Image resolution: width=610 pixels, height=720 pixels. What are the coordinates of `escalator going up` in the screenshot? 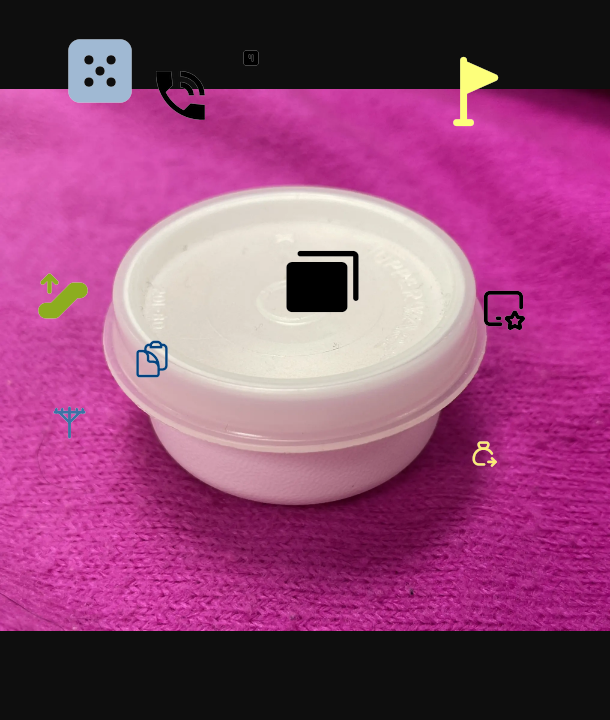 It's located at (63, 296).